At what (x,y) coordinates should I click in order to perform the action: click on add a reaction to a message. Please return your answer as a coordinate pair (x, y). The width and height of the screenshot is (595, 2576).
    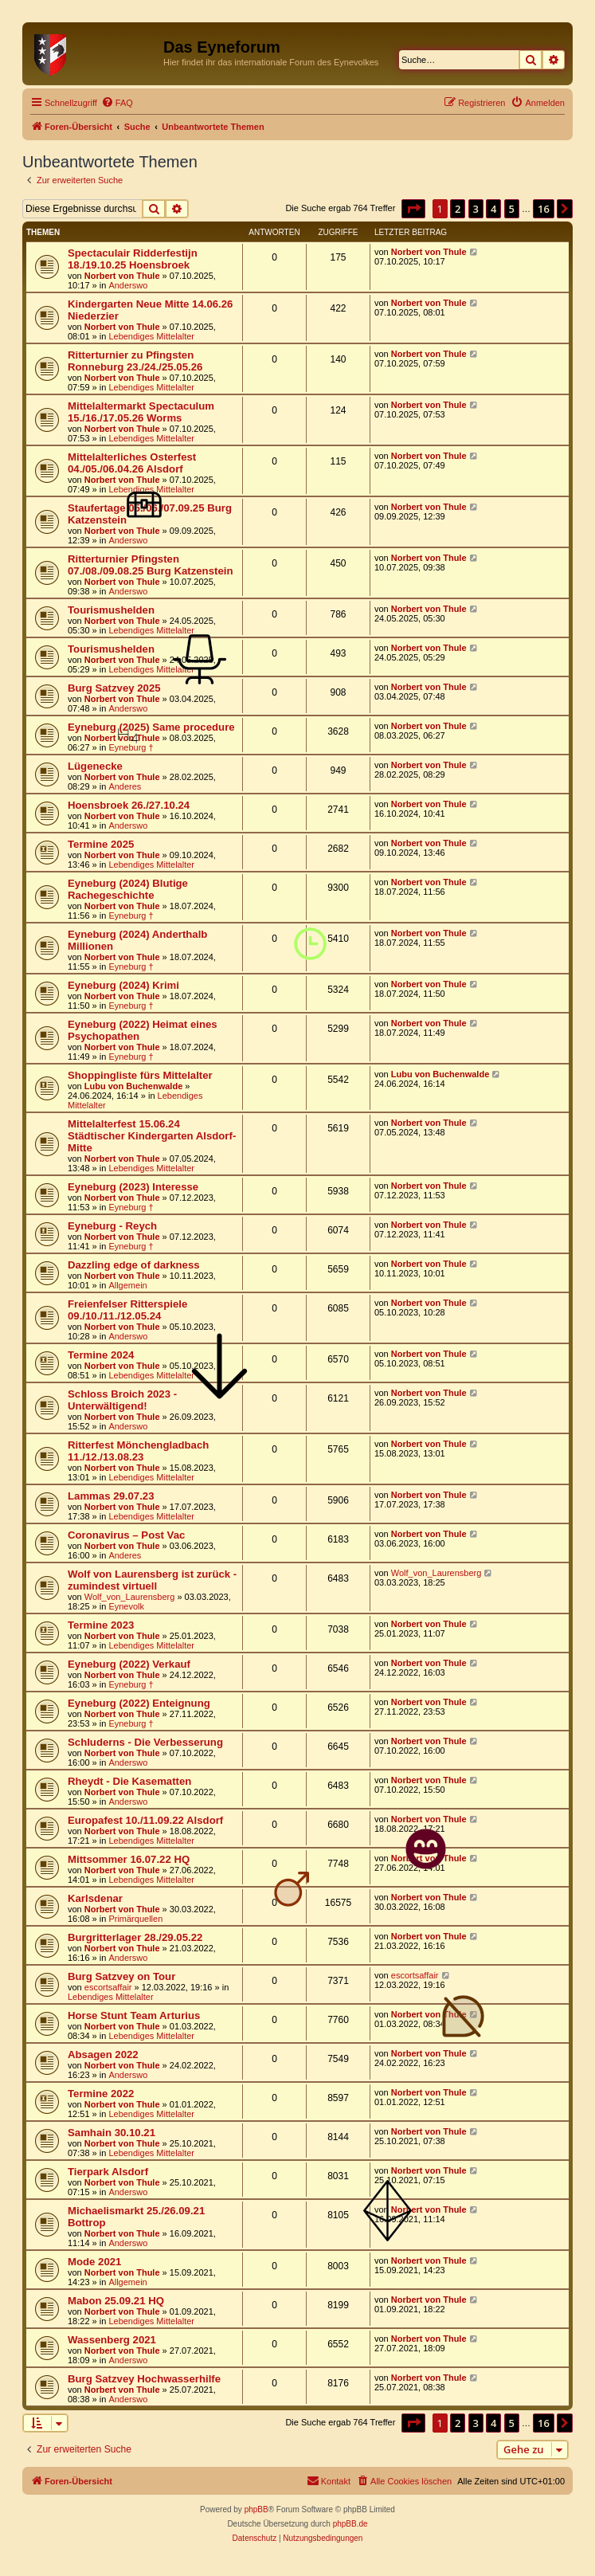
    Looking at the image, I should click on (425, 1849).